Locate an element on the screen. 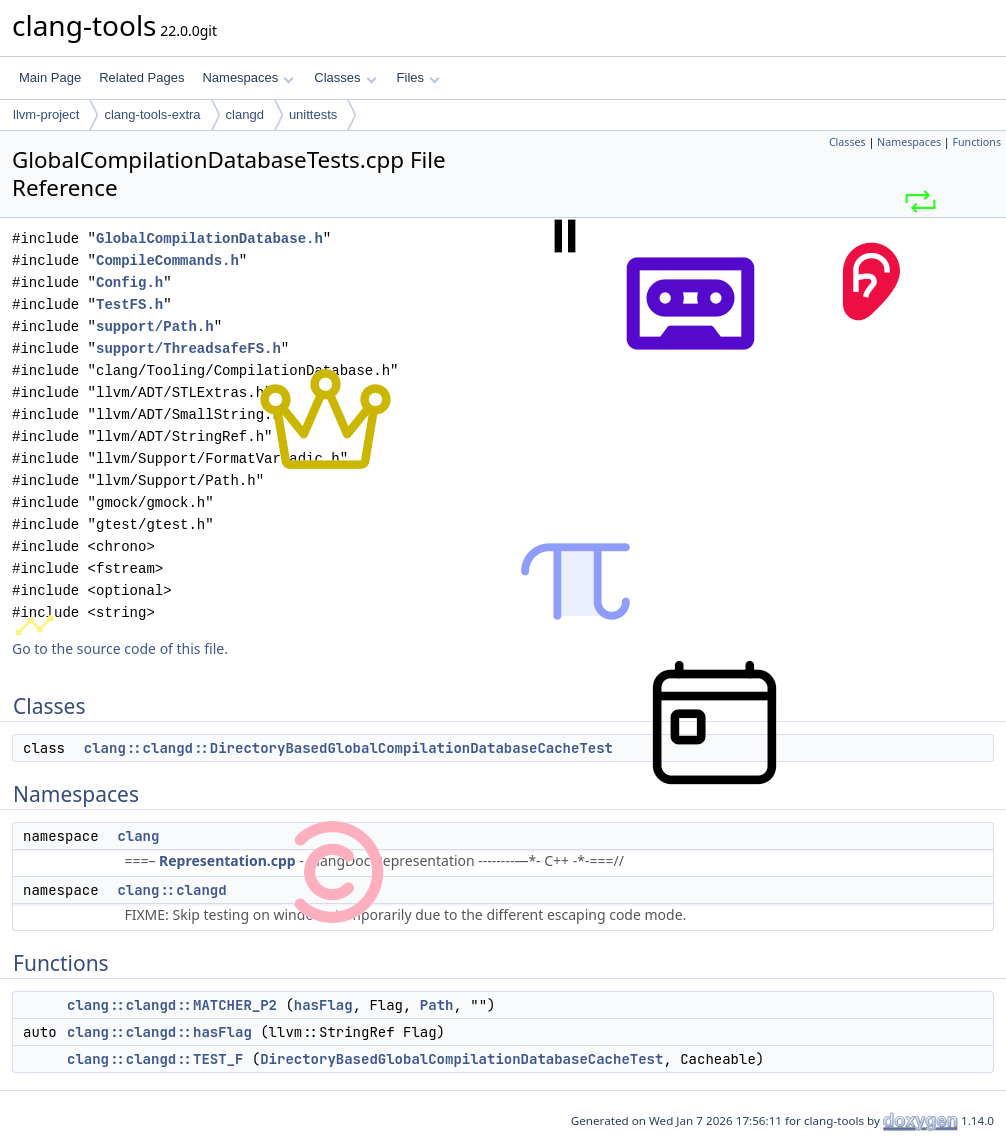  enable repeat mode for media playback is located at coordinates (920, 201).